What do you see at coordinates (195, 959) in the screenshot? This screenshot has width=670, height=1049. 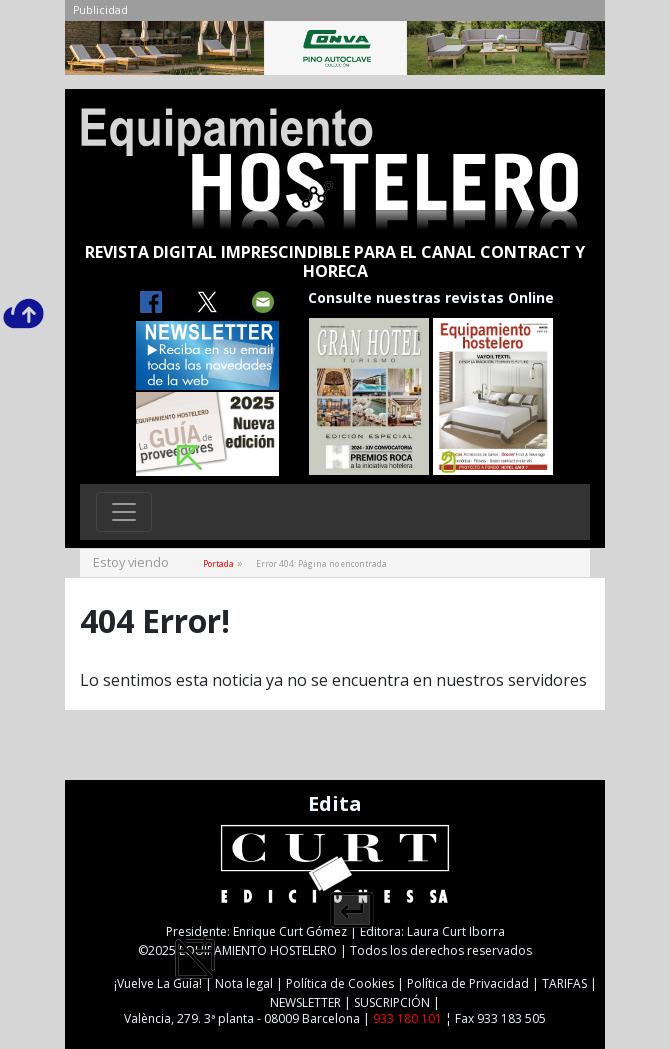 I see `calendar feature disabled or unavailable` at bounding box center [195, 959].